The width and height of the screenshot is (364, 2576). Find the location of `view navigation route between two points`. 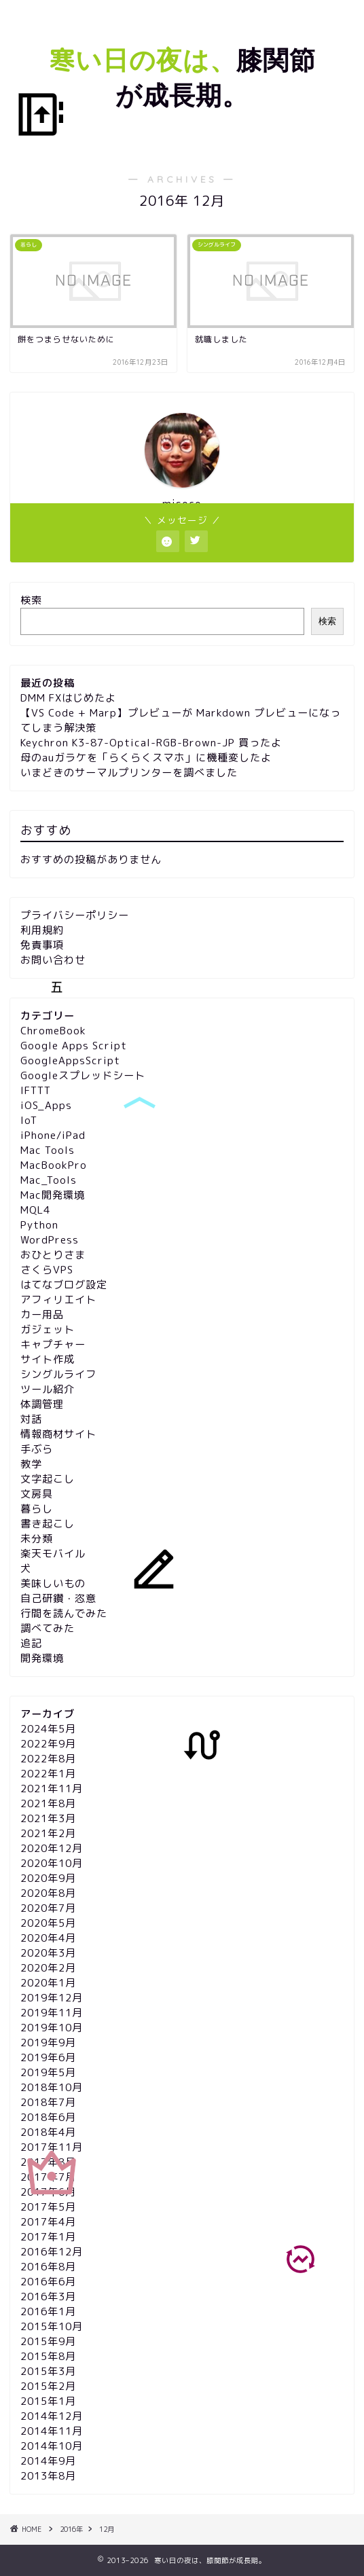

view navigation route between two points is located at coordinates (202, 1745).